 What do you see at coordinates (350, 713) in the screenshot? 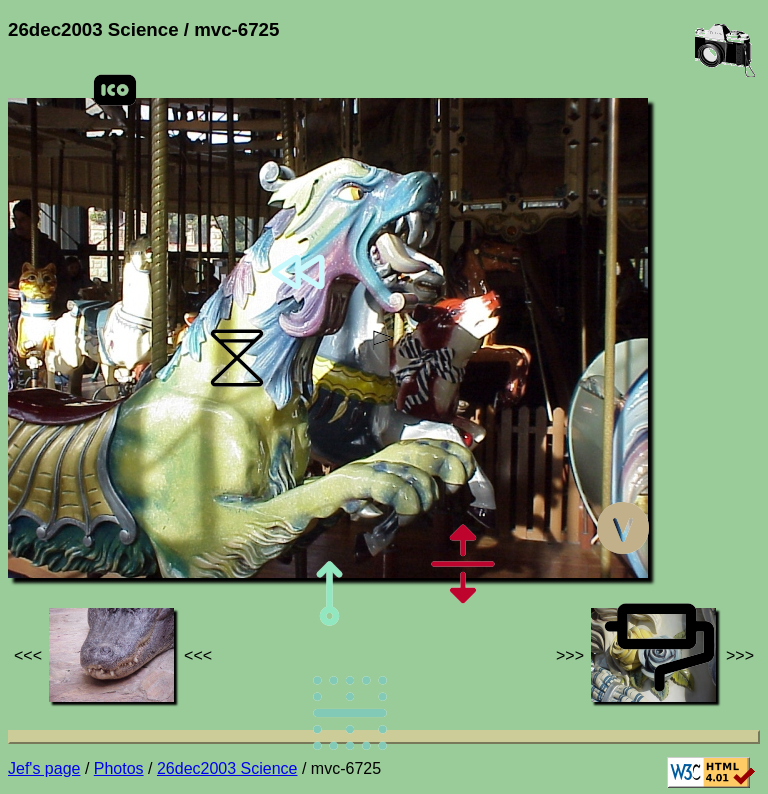
I see `apply horizontal border to selected cells` at bounding box center [350, 713].